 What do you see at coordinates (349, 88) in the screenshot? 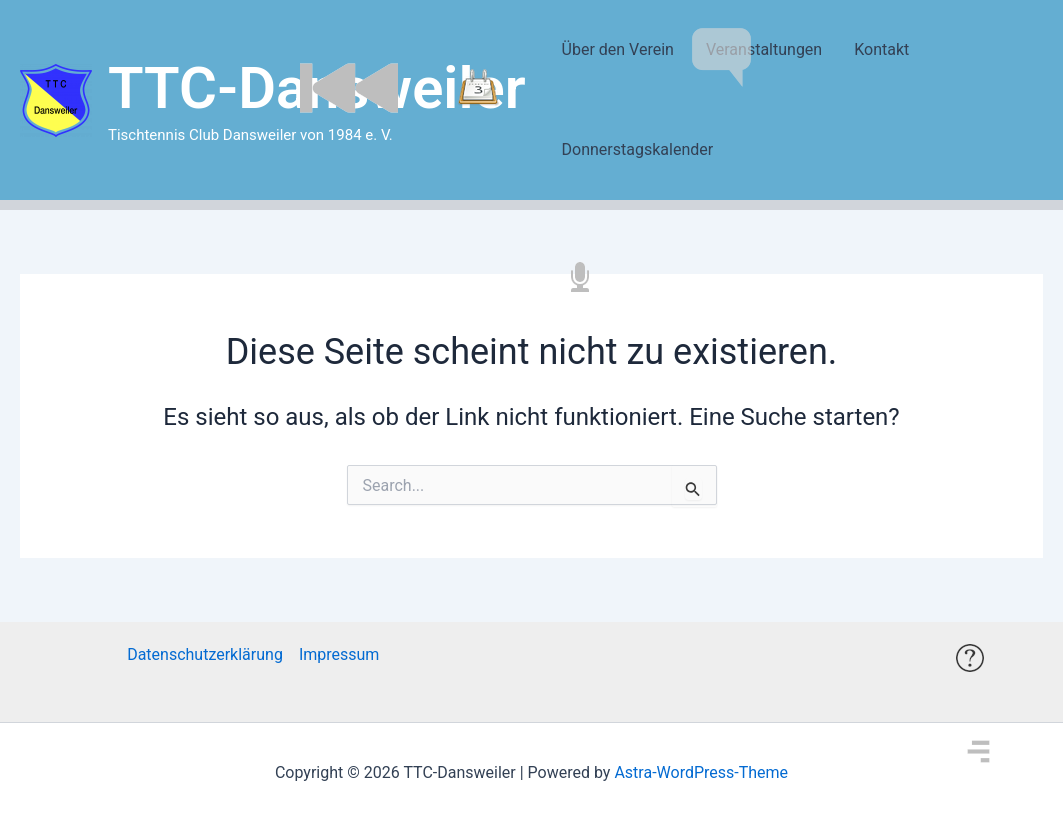
I see `skip to the previous track` at bounding box center [349, 88].